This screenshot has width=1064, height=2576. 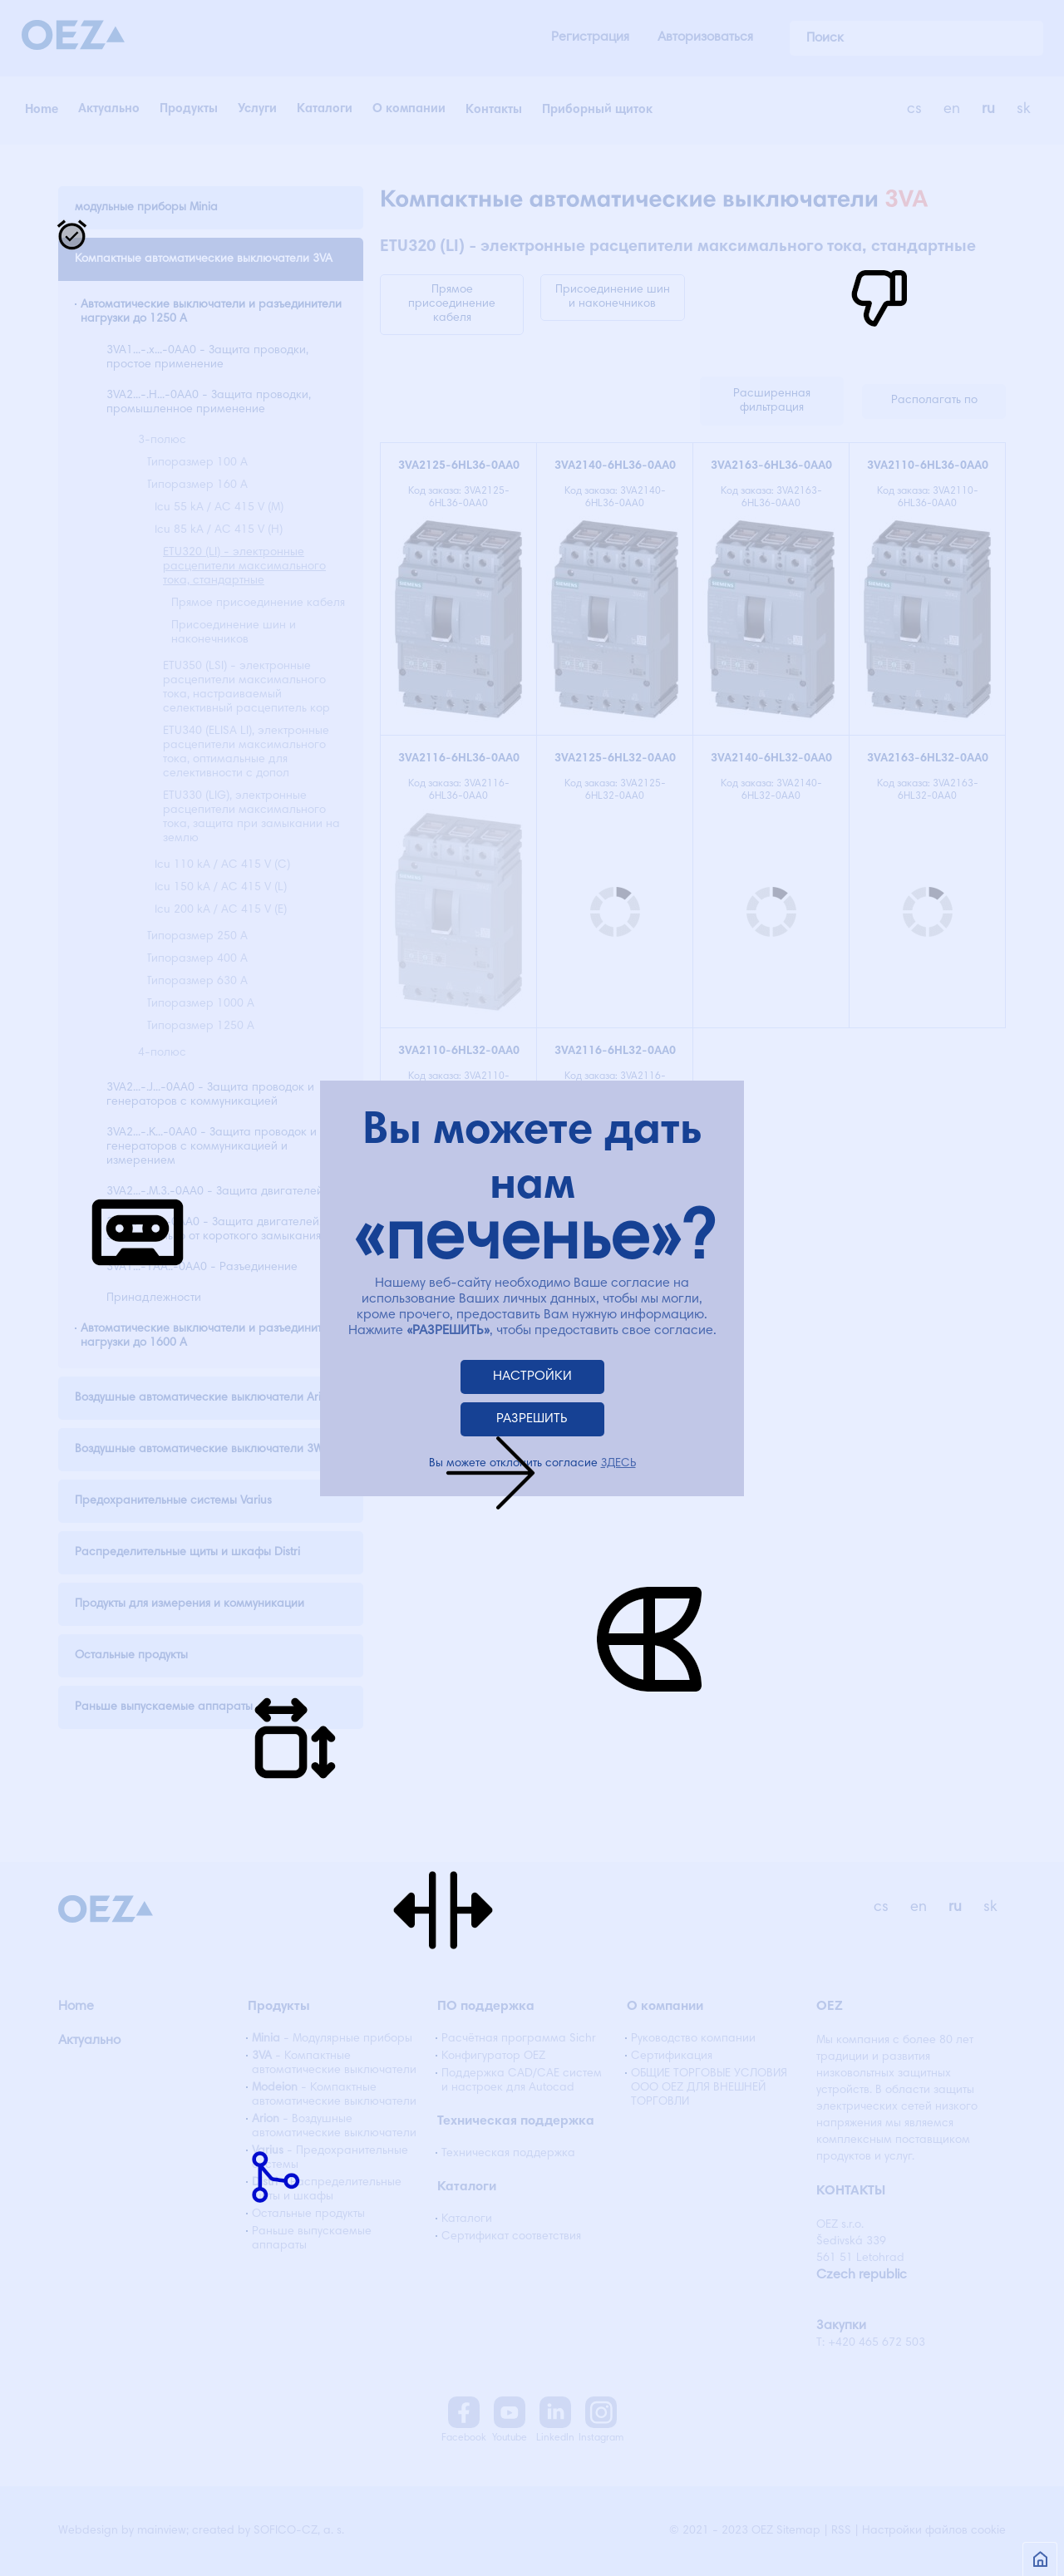 What do you see at coordinates (137, 1232) in the screenshot?
I see `access audio recordings or voice memos` at bounding box center [137, 1232].